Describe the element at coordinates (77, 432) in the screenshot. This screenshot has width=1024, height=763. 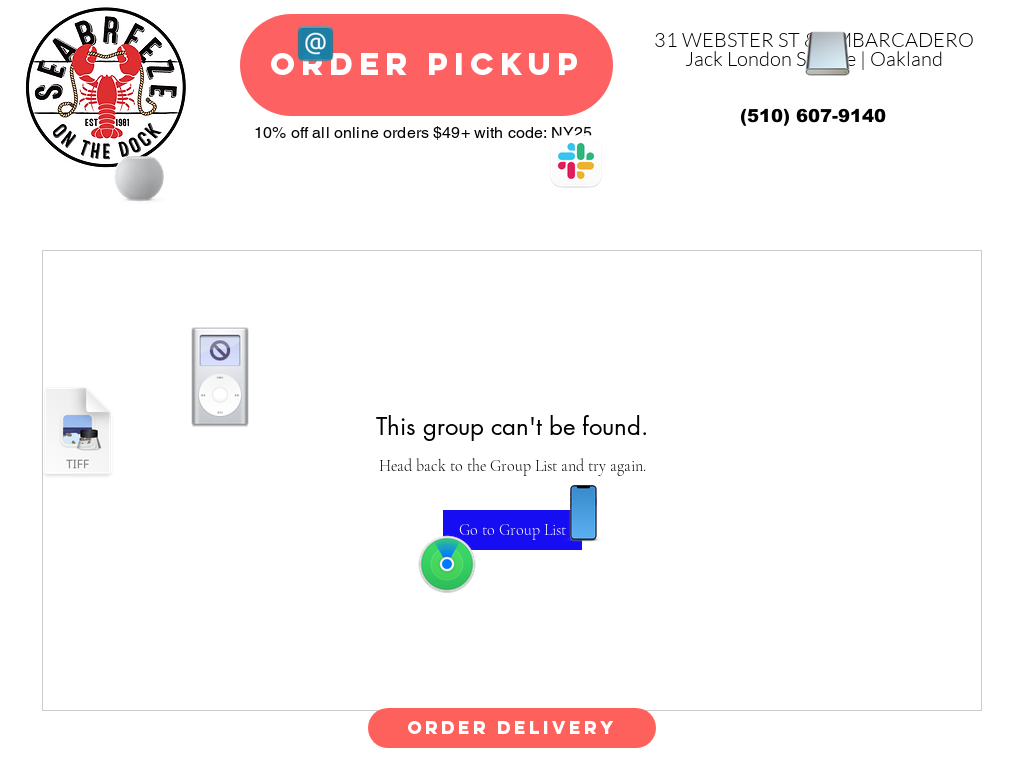
I see `a tiff image file` at that location.